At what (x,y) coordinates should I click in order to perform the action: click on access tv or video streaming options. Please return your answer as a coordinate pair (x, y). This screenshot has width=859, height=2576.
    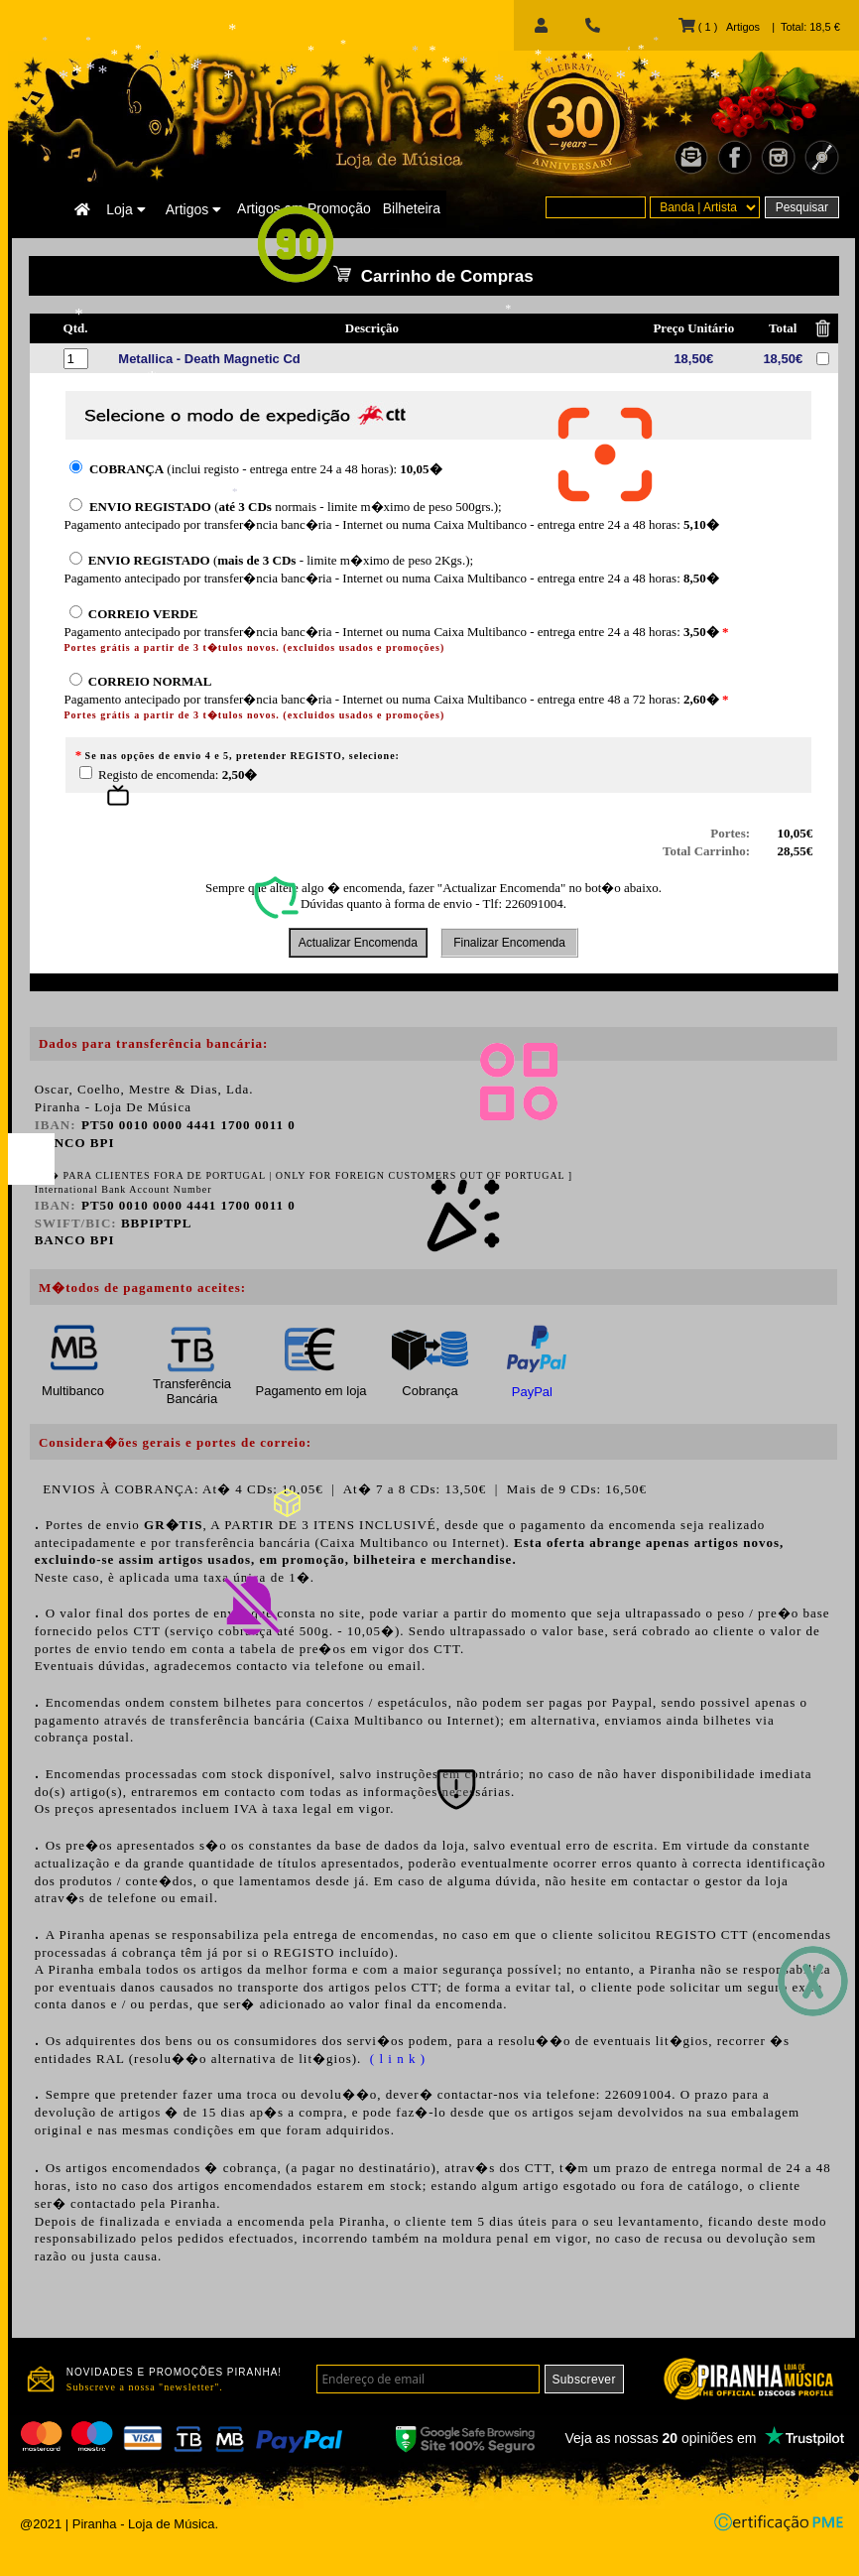
    Looking at the image, I should click on (118, 796).